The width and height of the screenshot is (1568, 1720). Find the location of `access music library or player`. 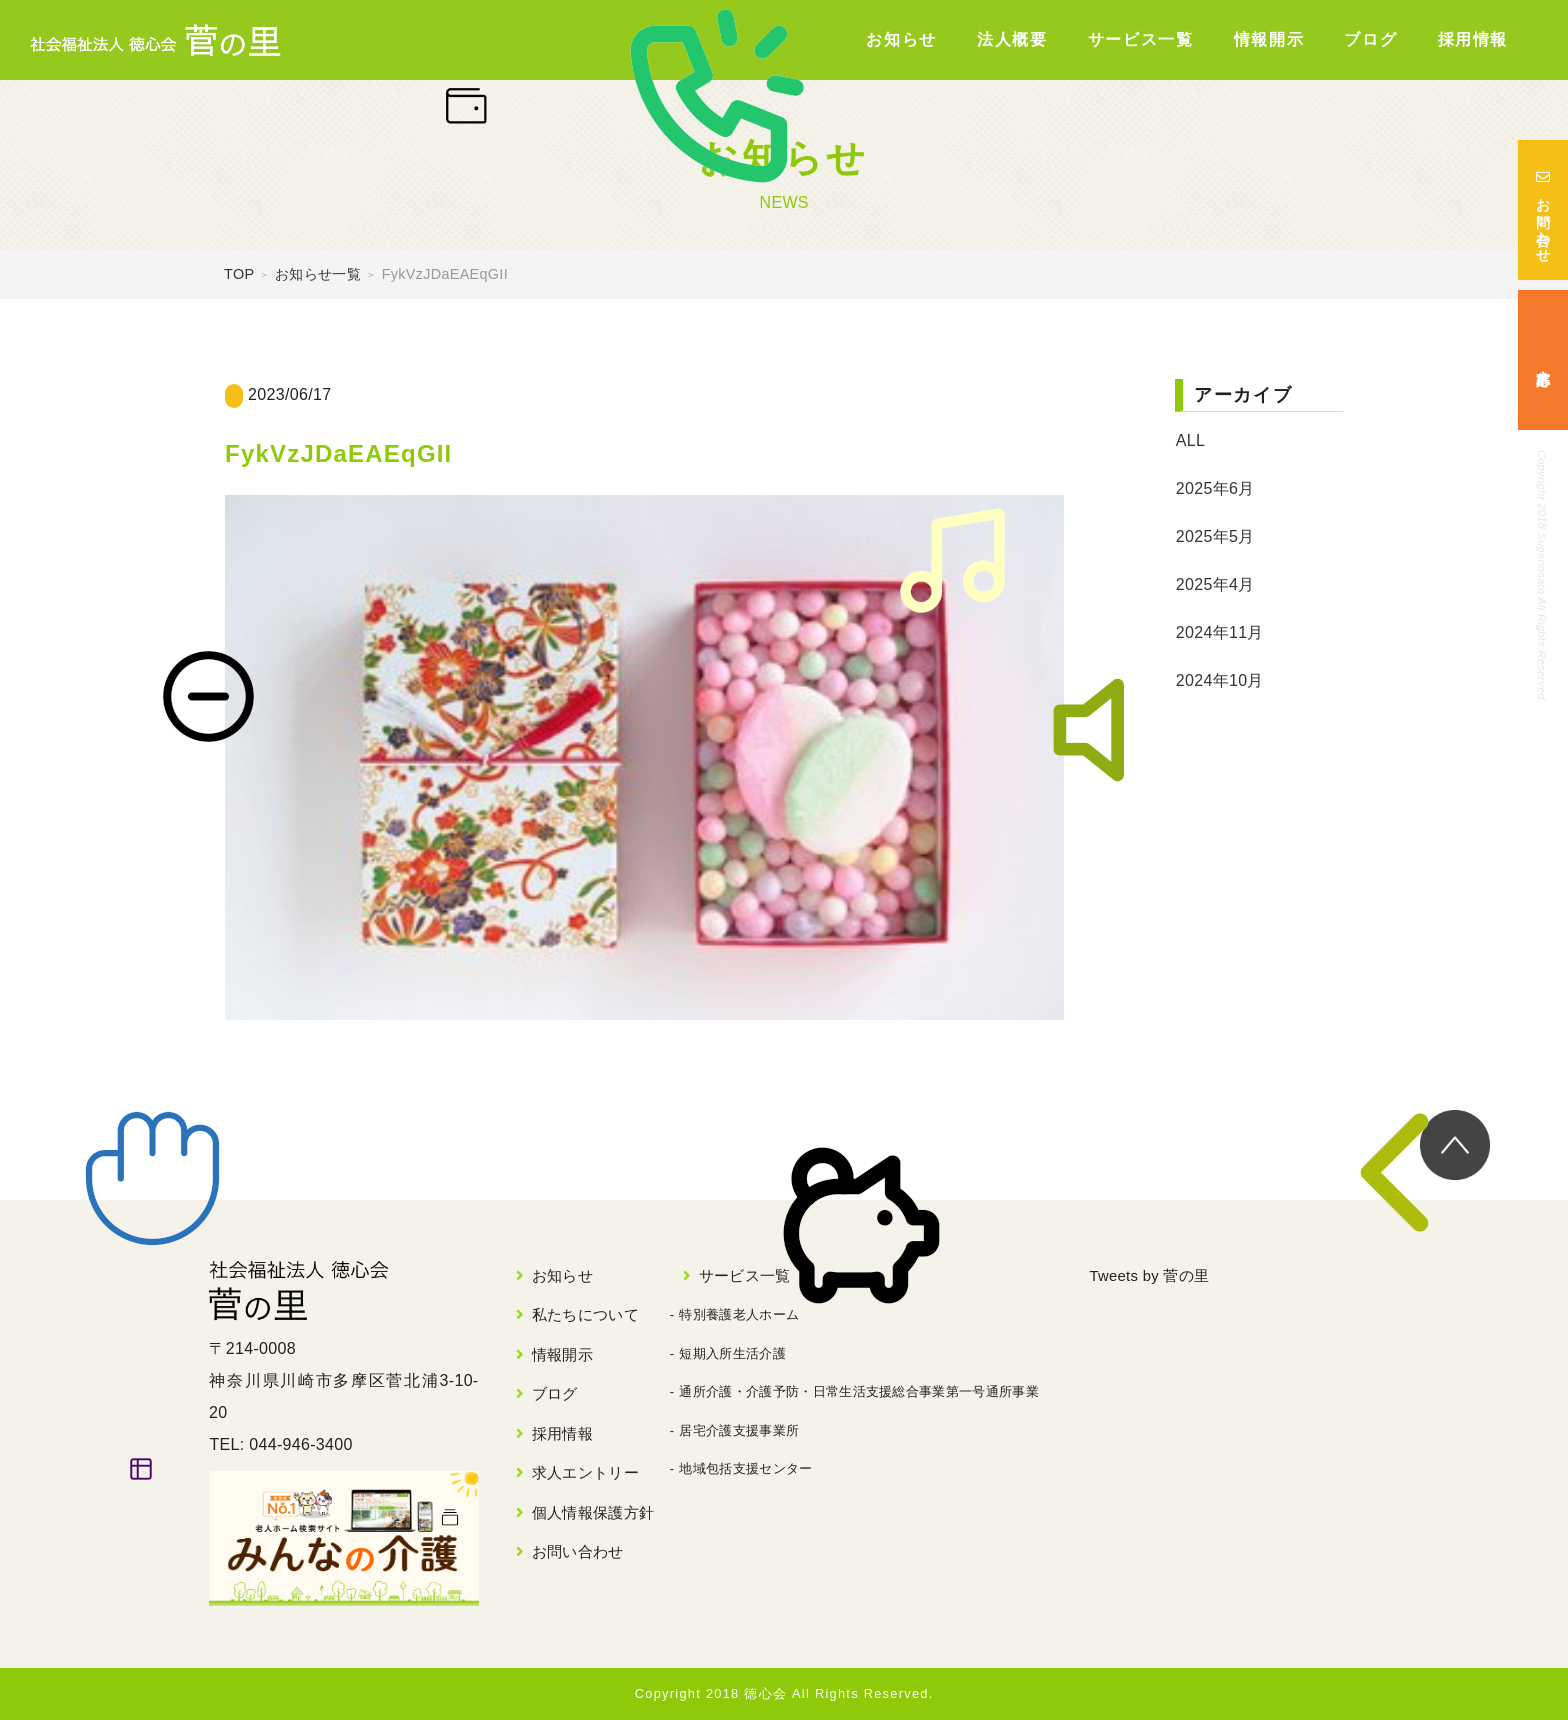

access music library or player is located at coordinates (952, 560).